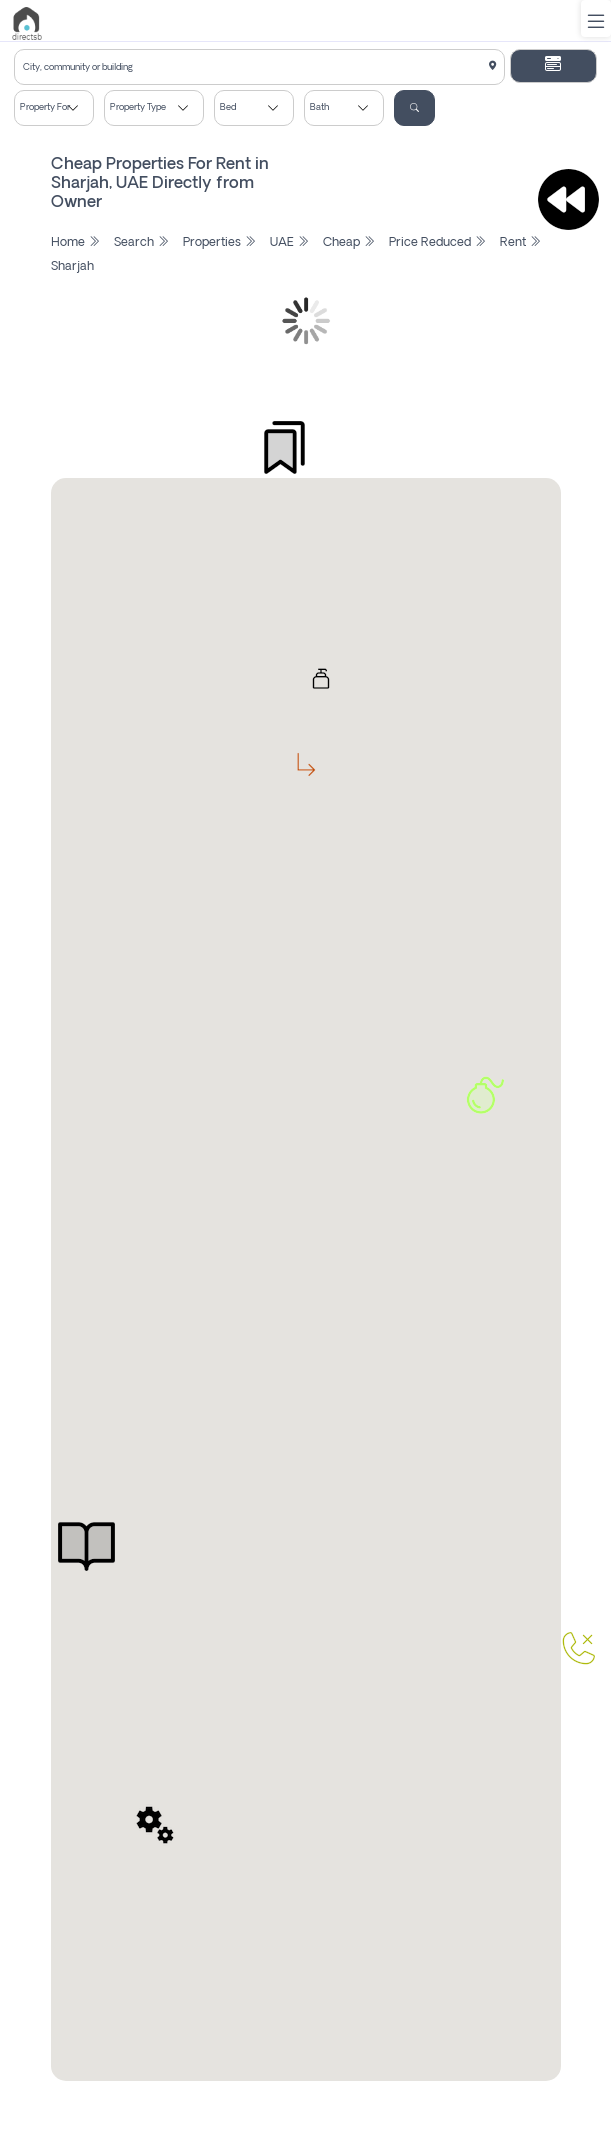 The height and width of the screenshot is (2138, 611). What do you see at coordinates (483, 1094) in the screenshot?
I see `indicates a destructive or irreversible action` at bounding box center [483, 1094].